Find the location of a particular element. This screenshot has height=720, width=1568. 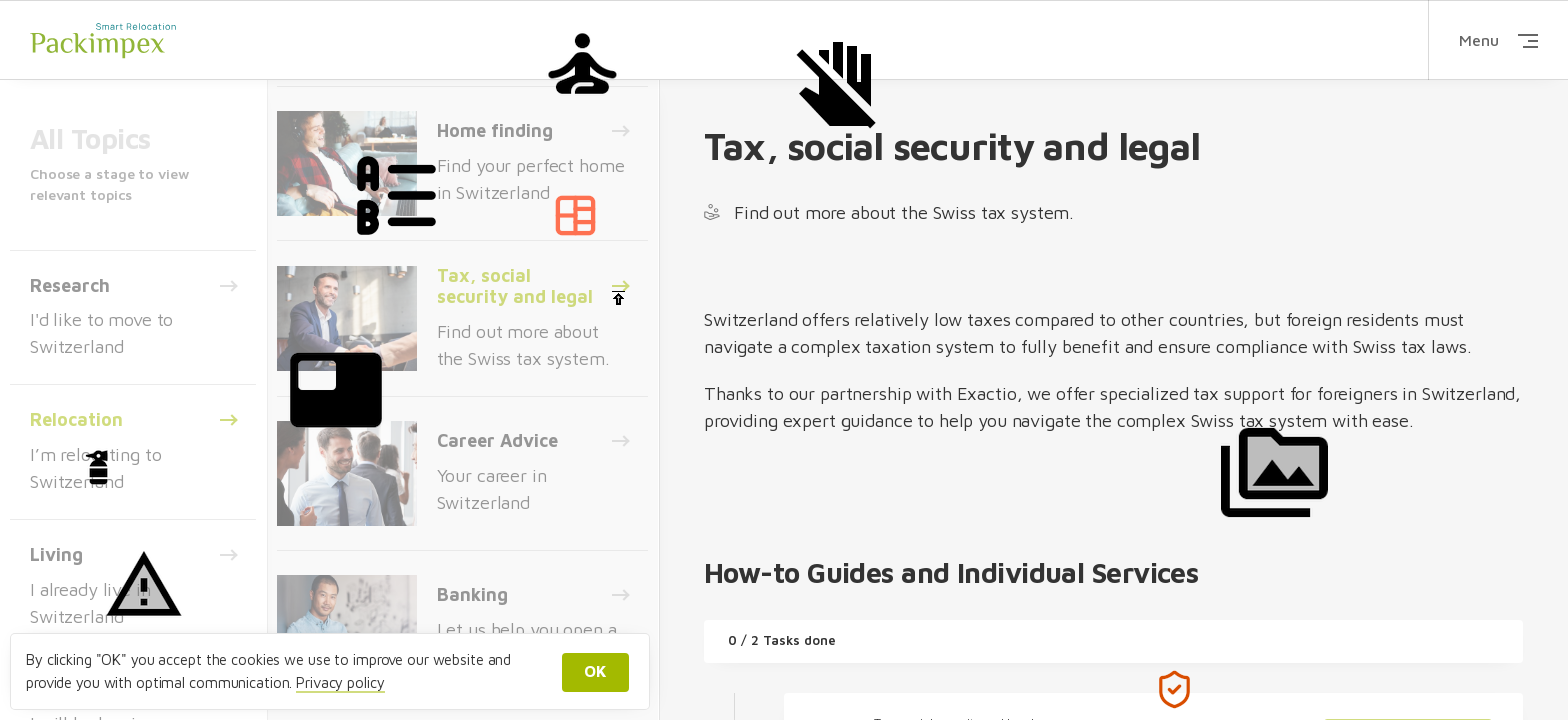

publish or upload content is located at coordinates (618, 297).